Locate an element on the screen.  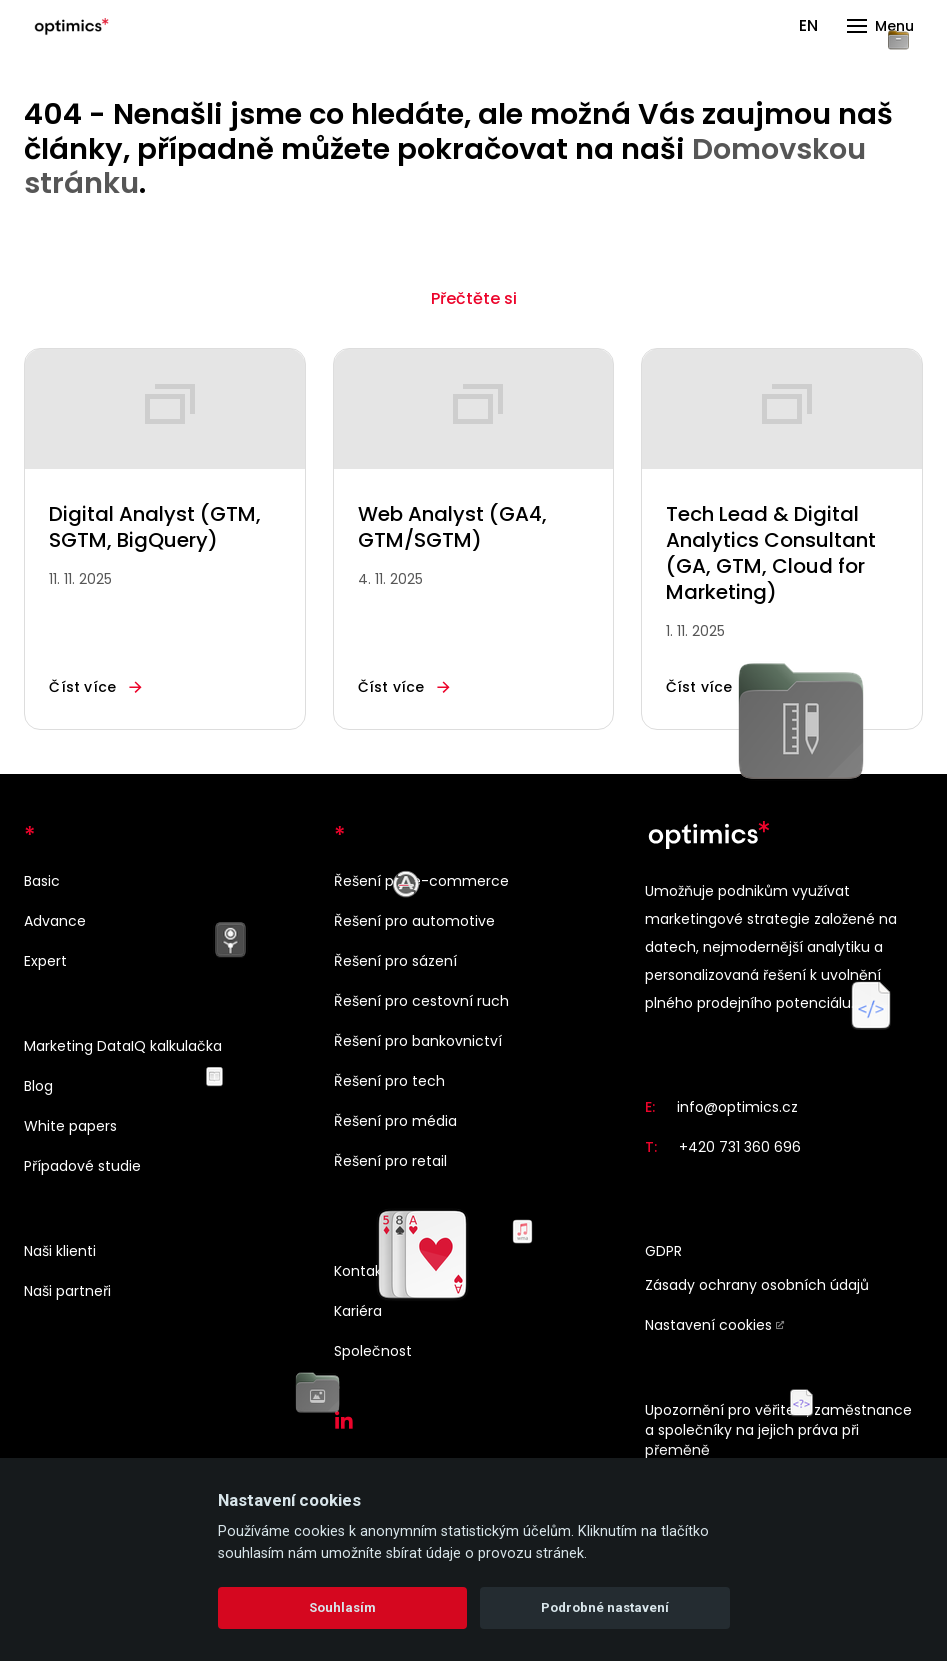
open solitaire card game is located at coordinates (422, 1254).